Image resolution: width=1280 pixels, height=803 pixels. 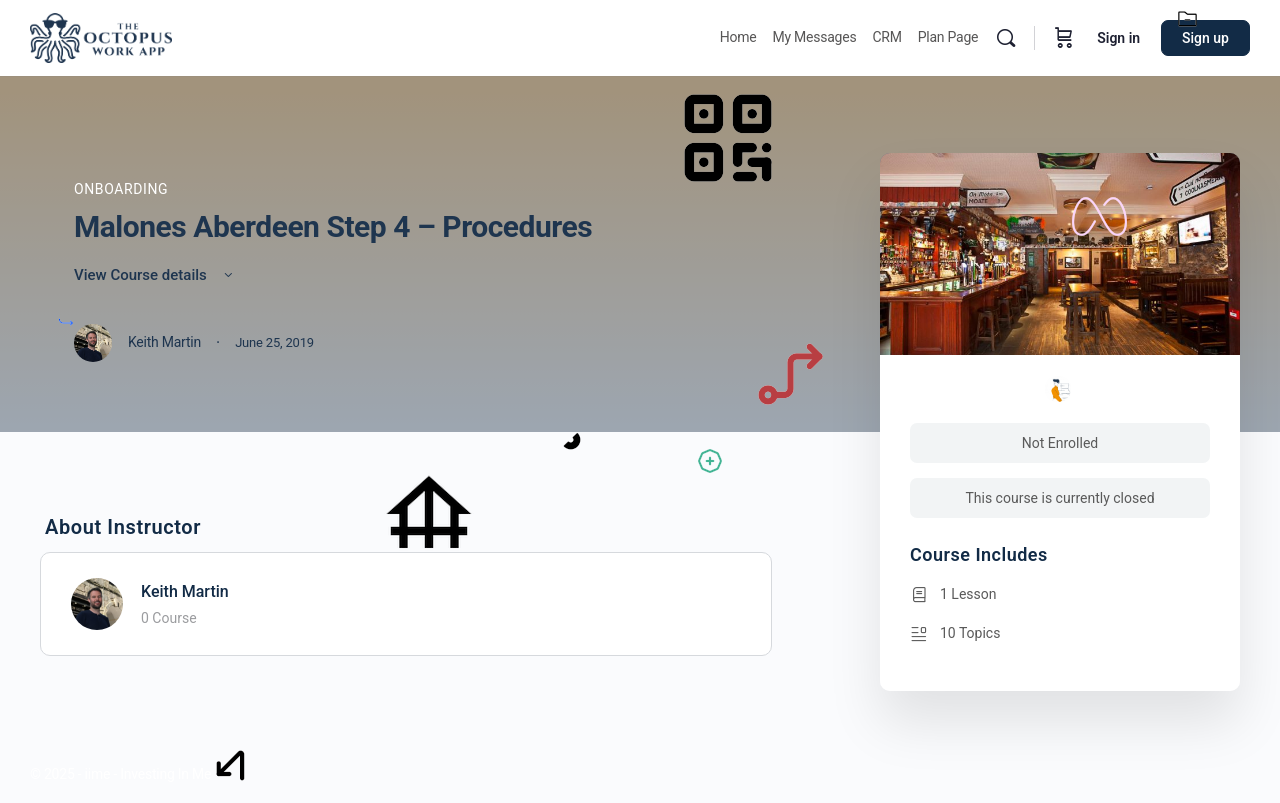 I want to click on food or fruit category icon, so click(x=572, y=441).